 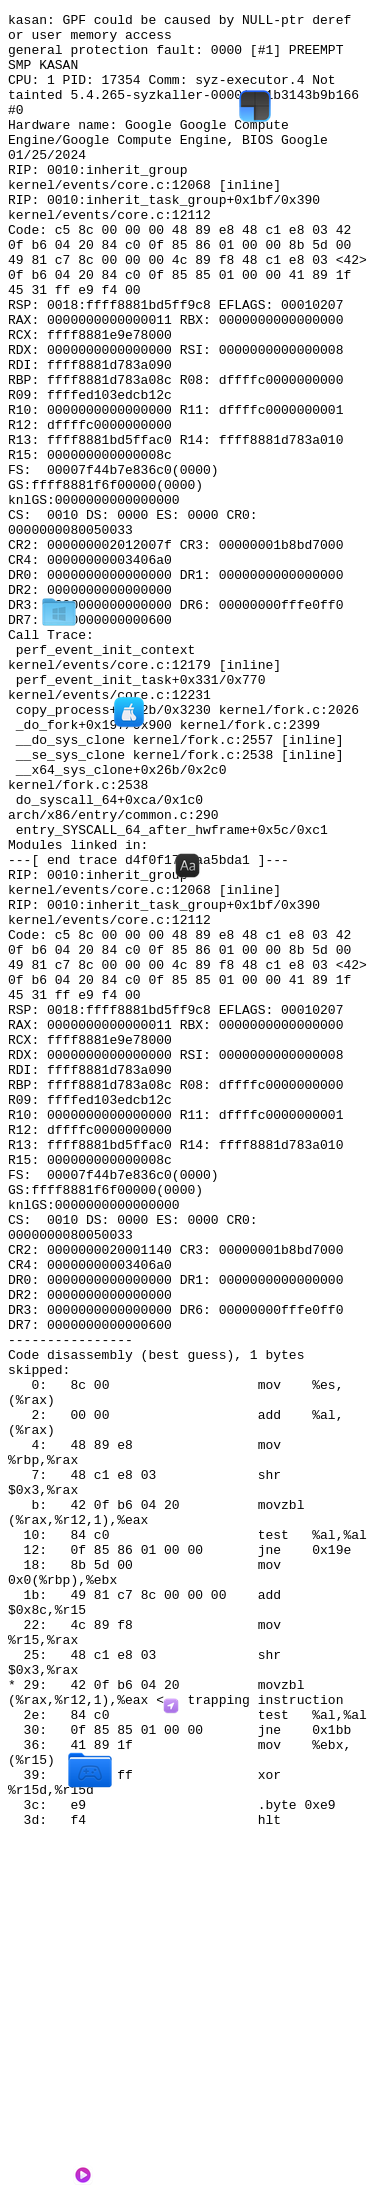 What do you see at coordinates (59, 612) in the screenshot?
I see `open wine file manager for windows applications` at bounding box center [59, 612].